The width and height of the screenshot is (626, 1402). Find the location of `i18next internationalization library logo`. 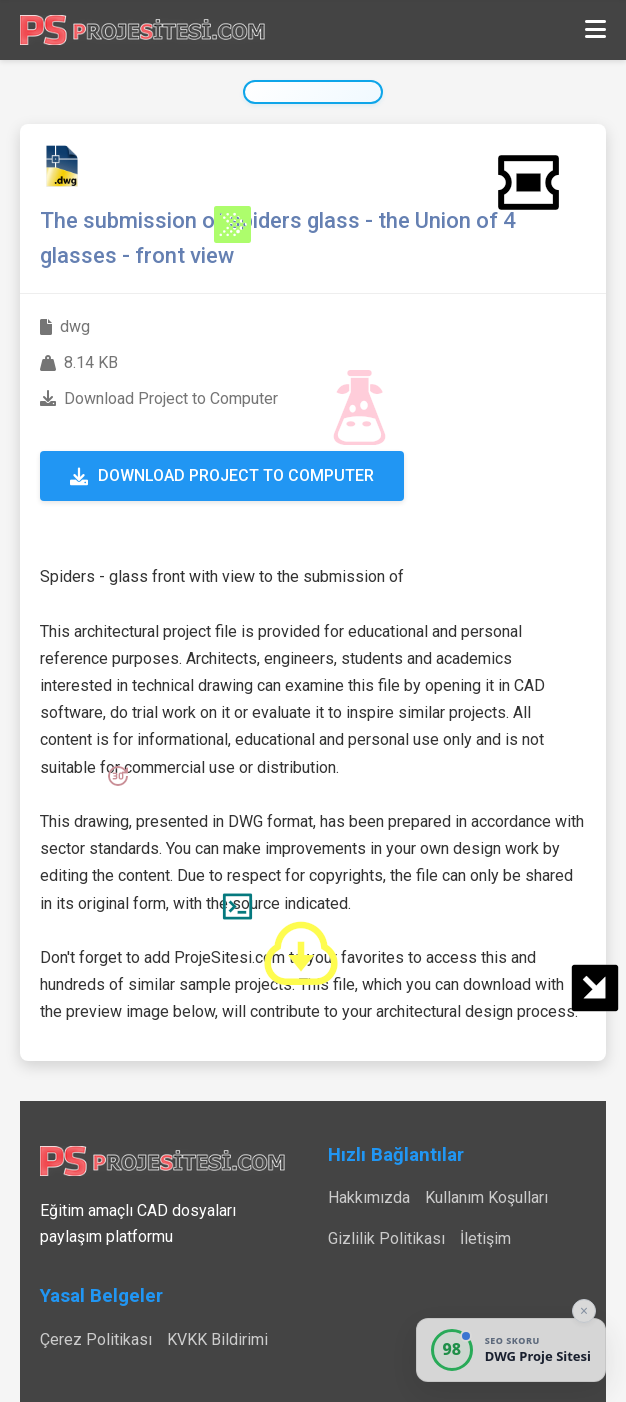

i18next internationalization library logo is located at coordinates (359, 407).